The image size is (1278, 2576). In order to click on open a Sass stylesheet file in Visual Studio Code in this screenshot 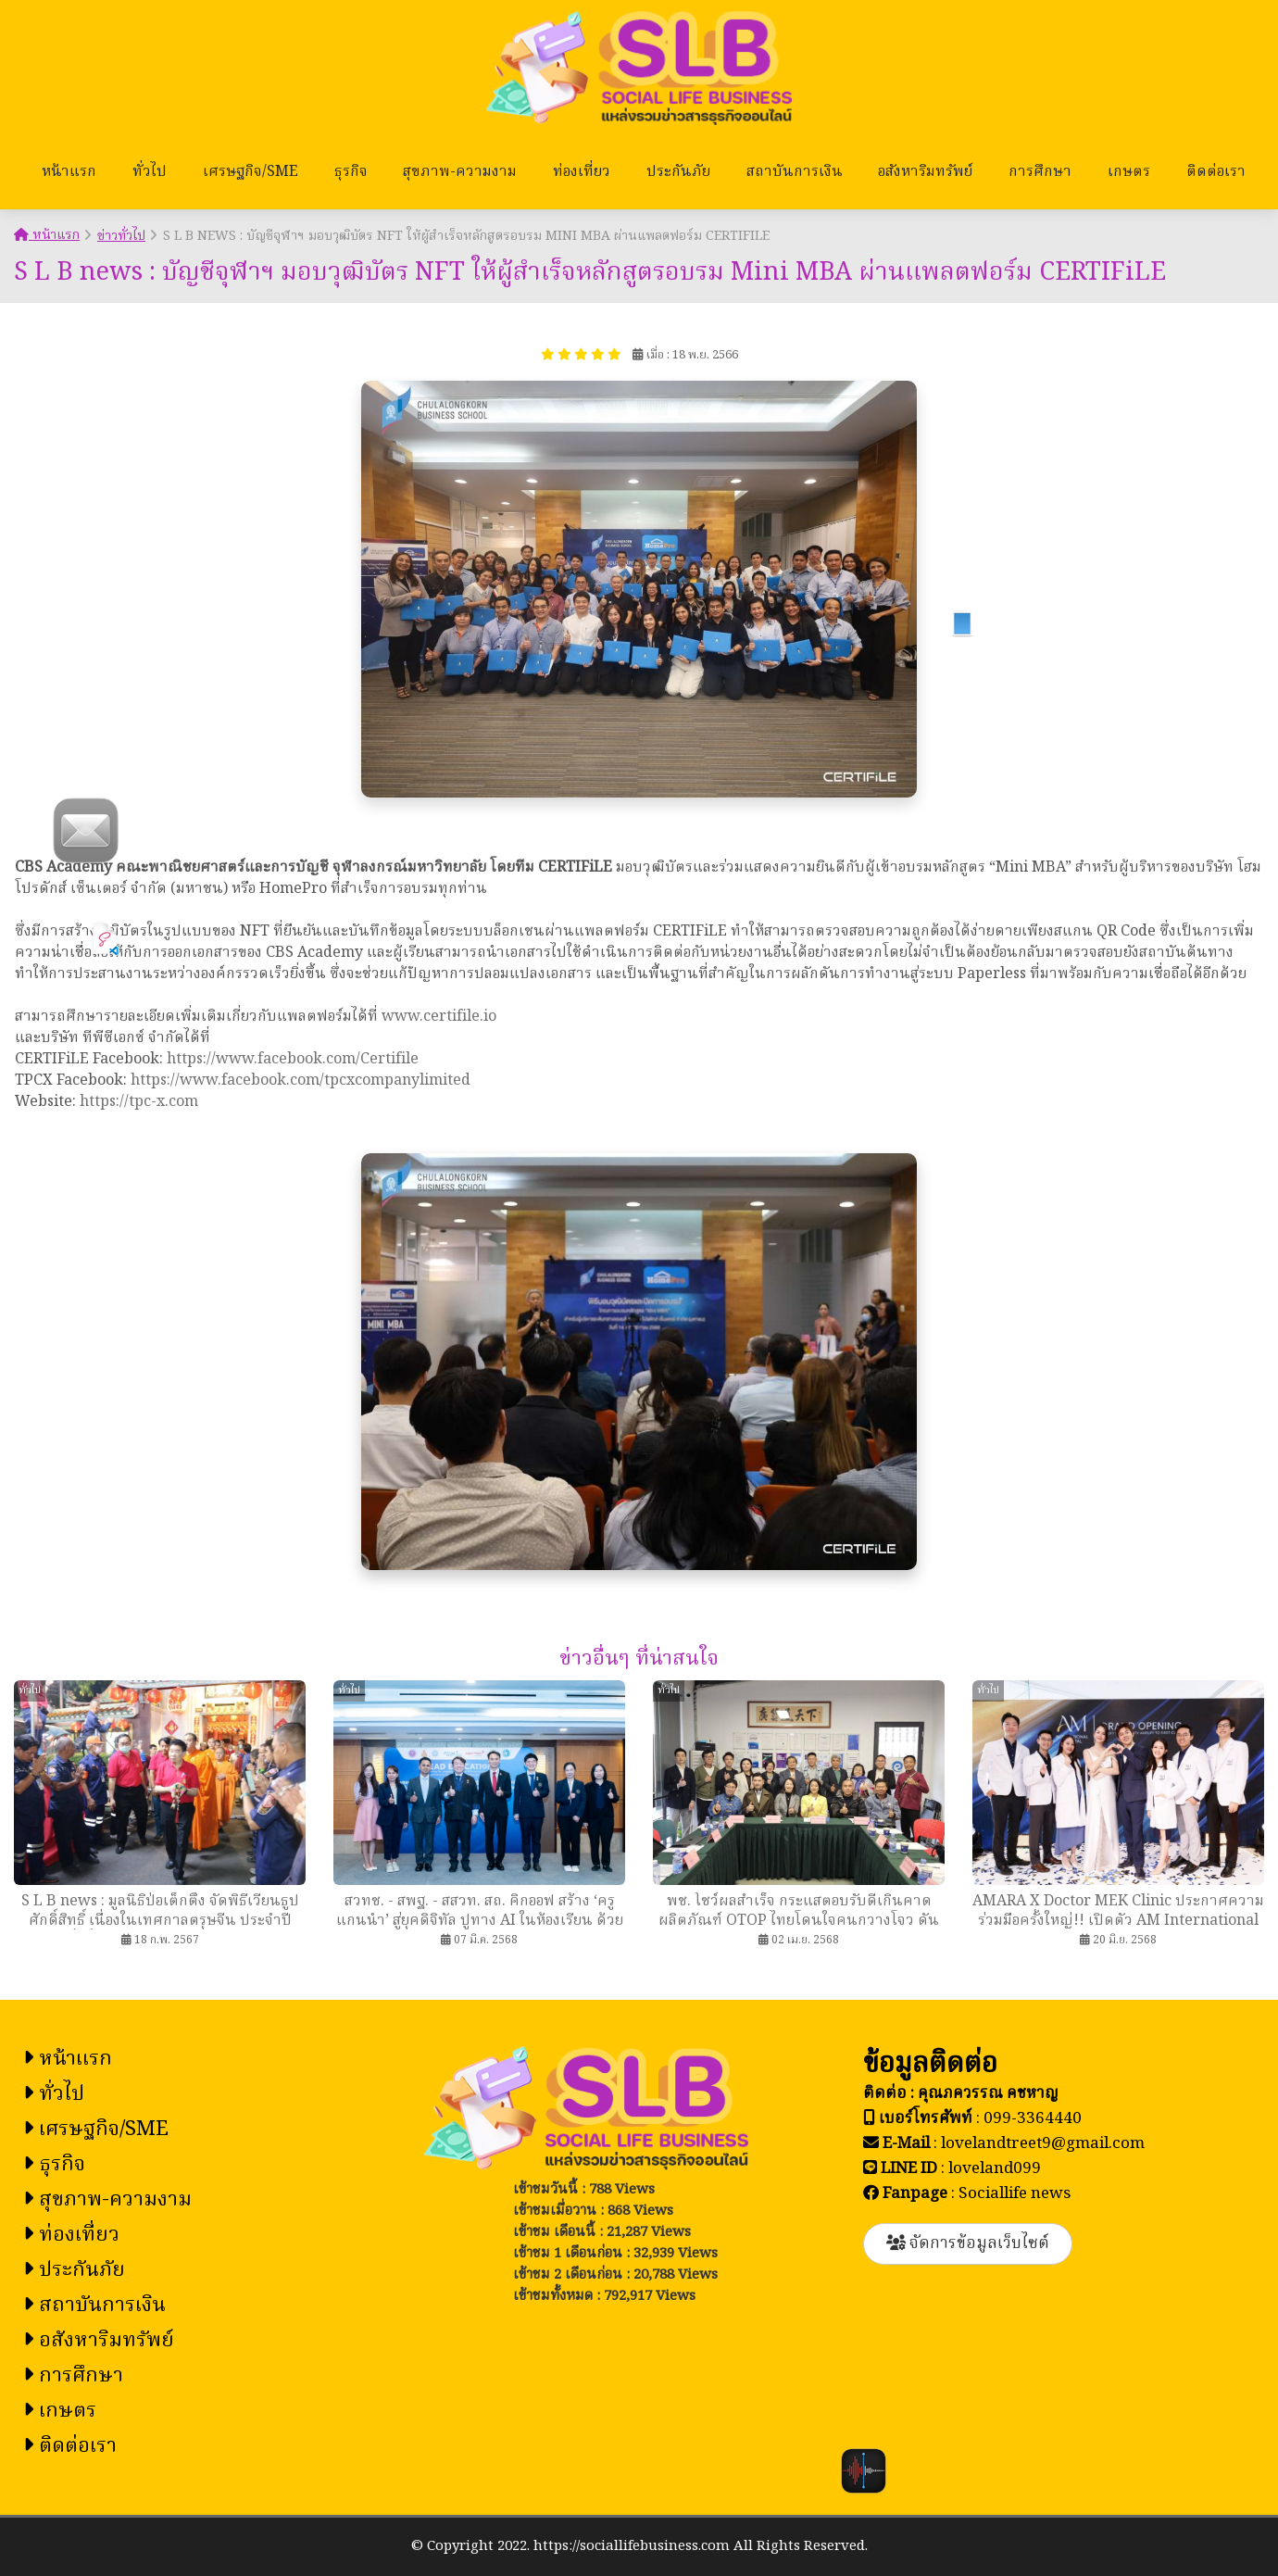, I will do `click(105, 939)`.